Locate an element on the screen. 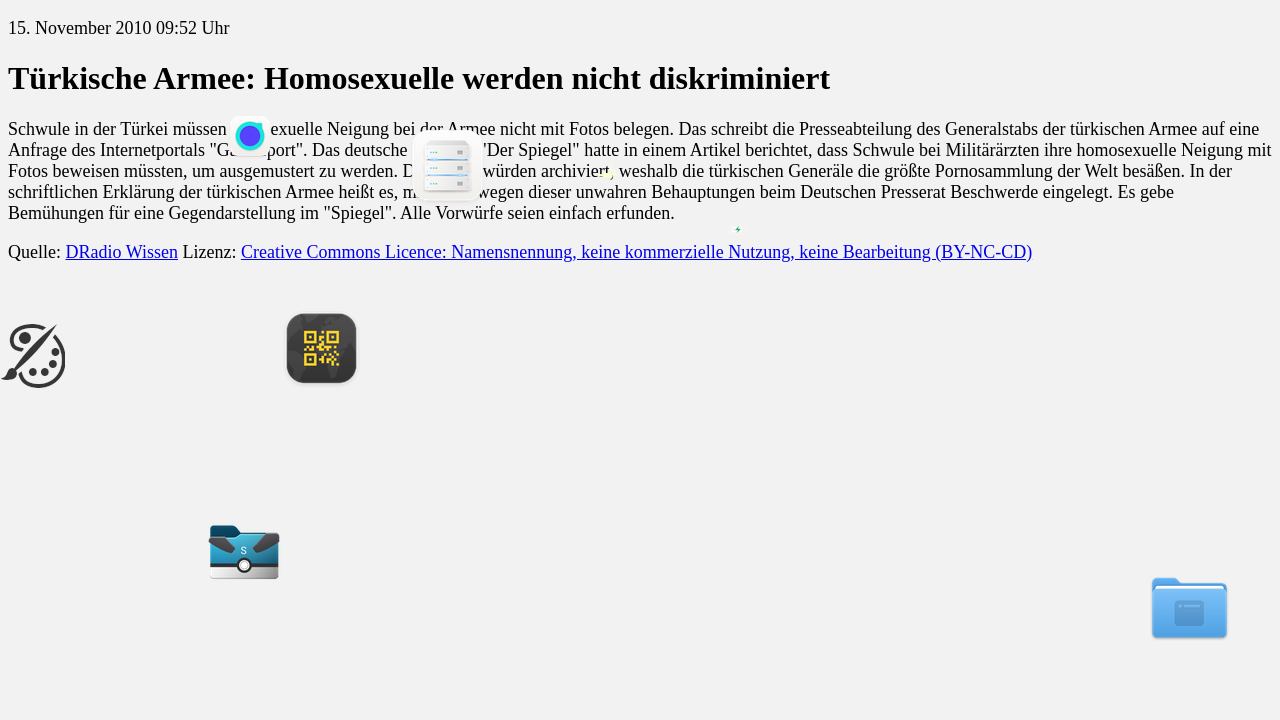  open graphics or drawing applications is located at coordinates (33, 356).